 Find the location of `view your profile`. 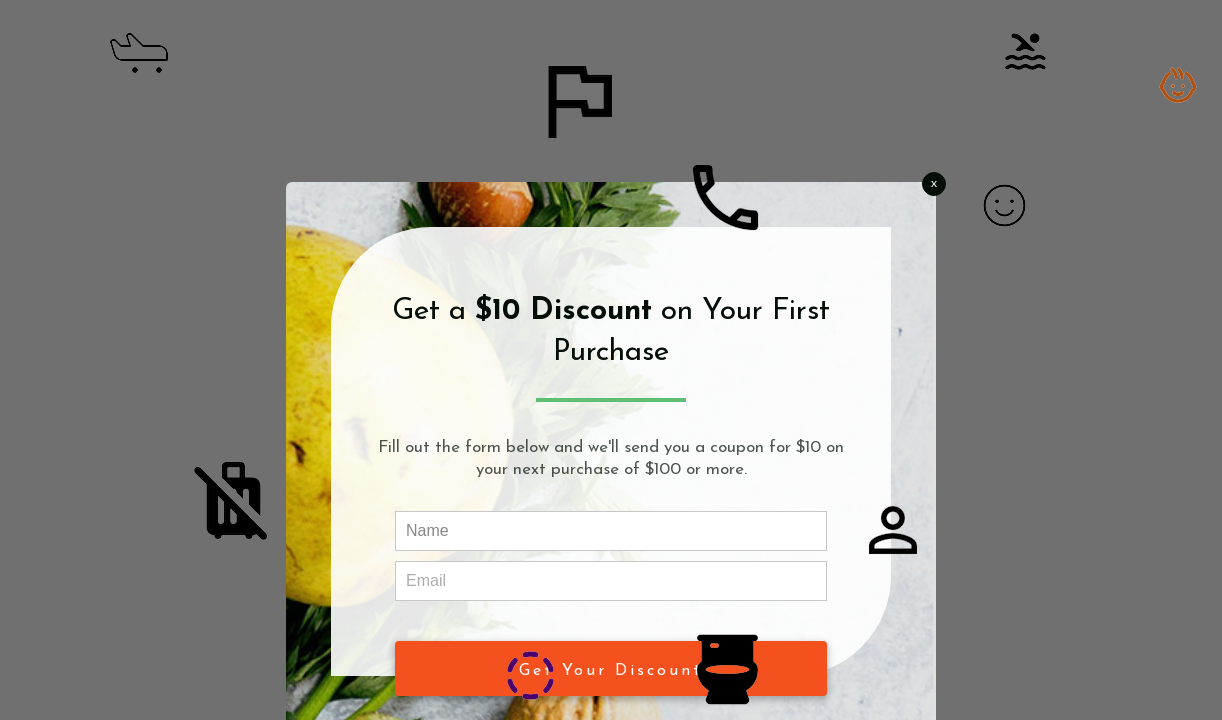

view your profile is located at coordinates (893, 530).